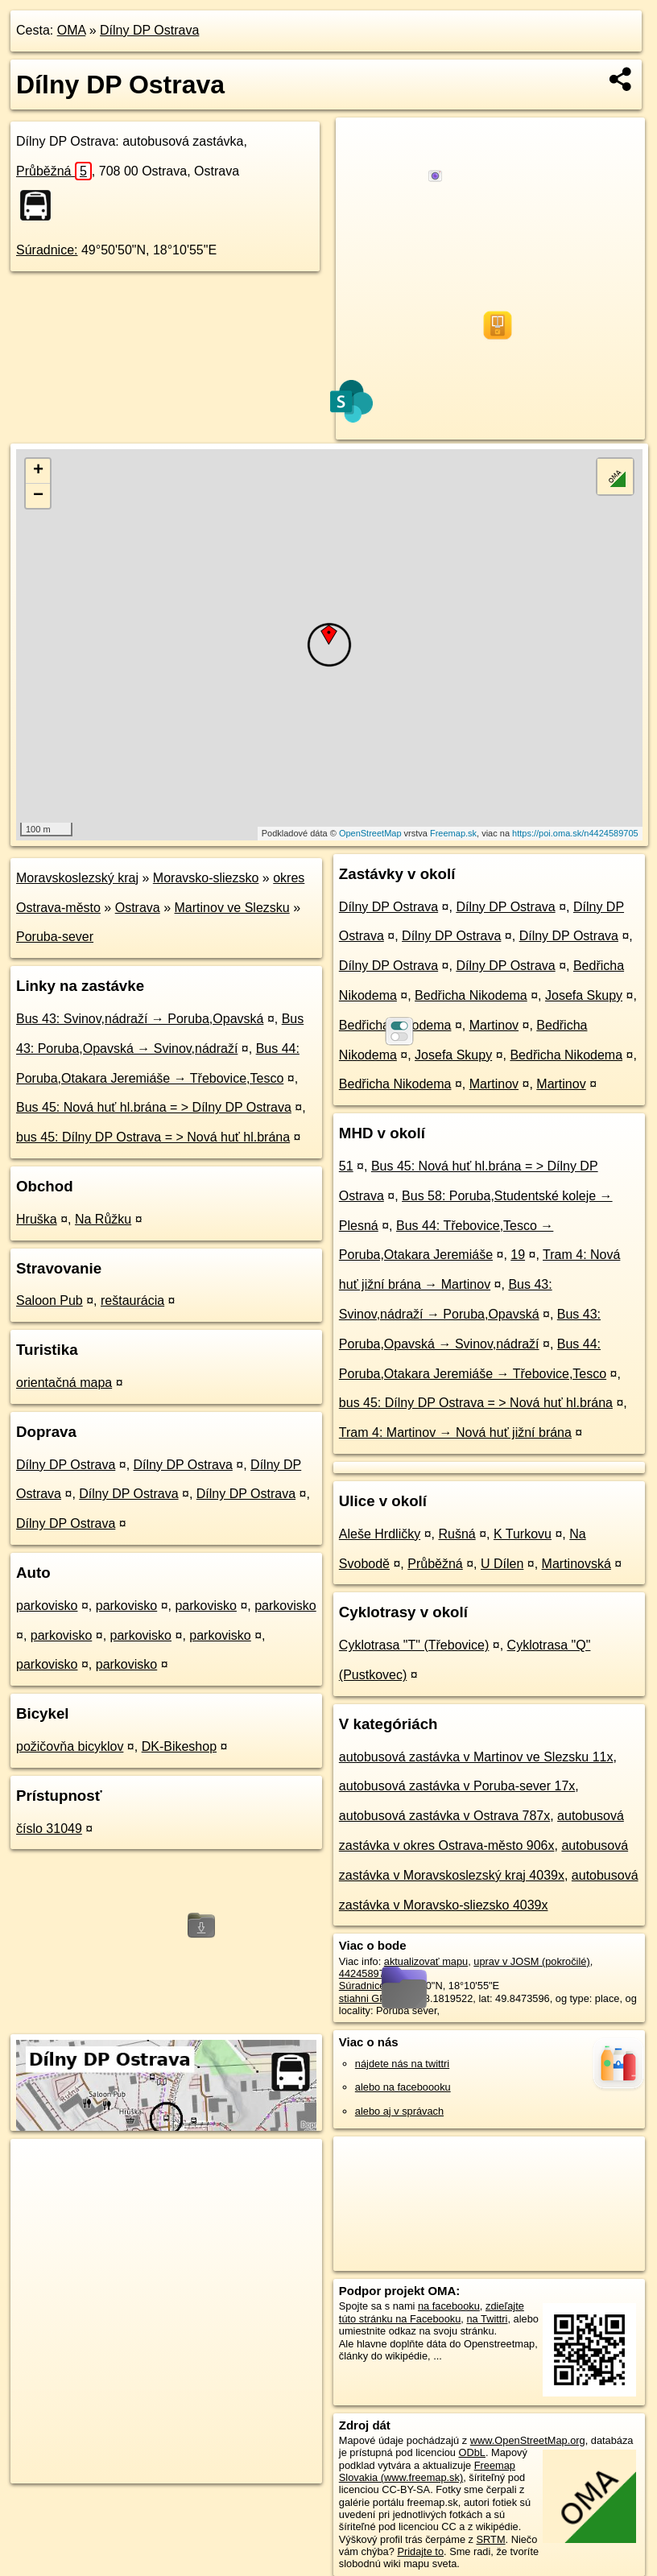 The image size is (657, 2576). Describe the element at coordinates (498, 325) in the screenshot. I see `open Piper mouse configuration app` at that location.